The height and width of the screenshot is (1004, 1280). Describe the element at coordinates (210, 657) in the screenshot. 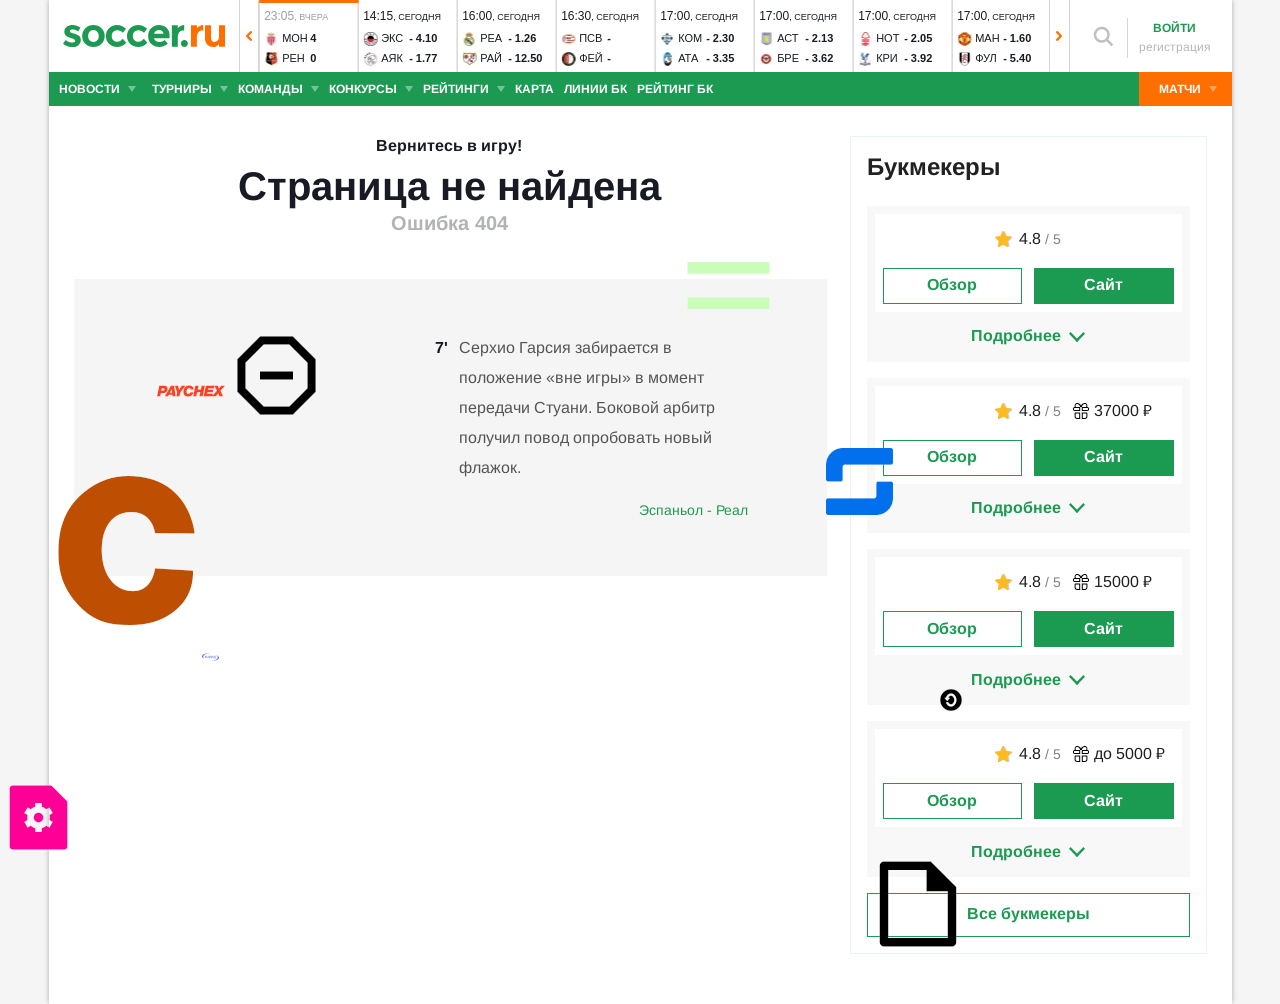

I see `supple brand logo` at that location.